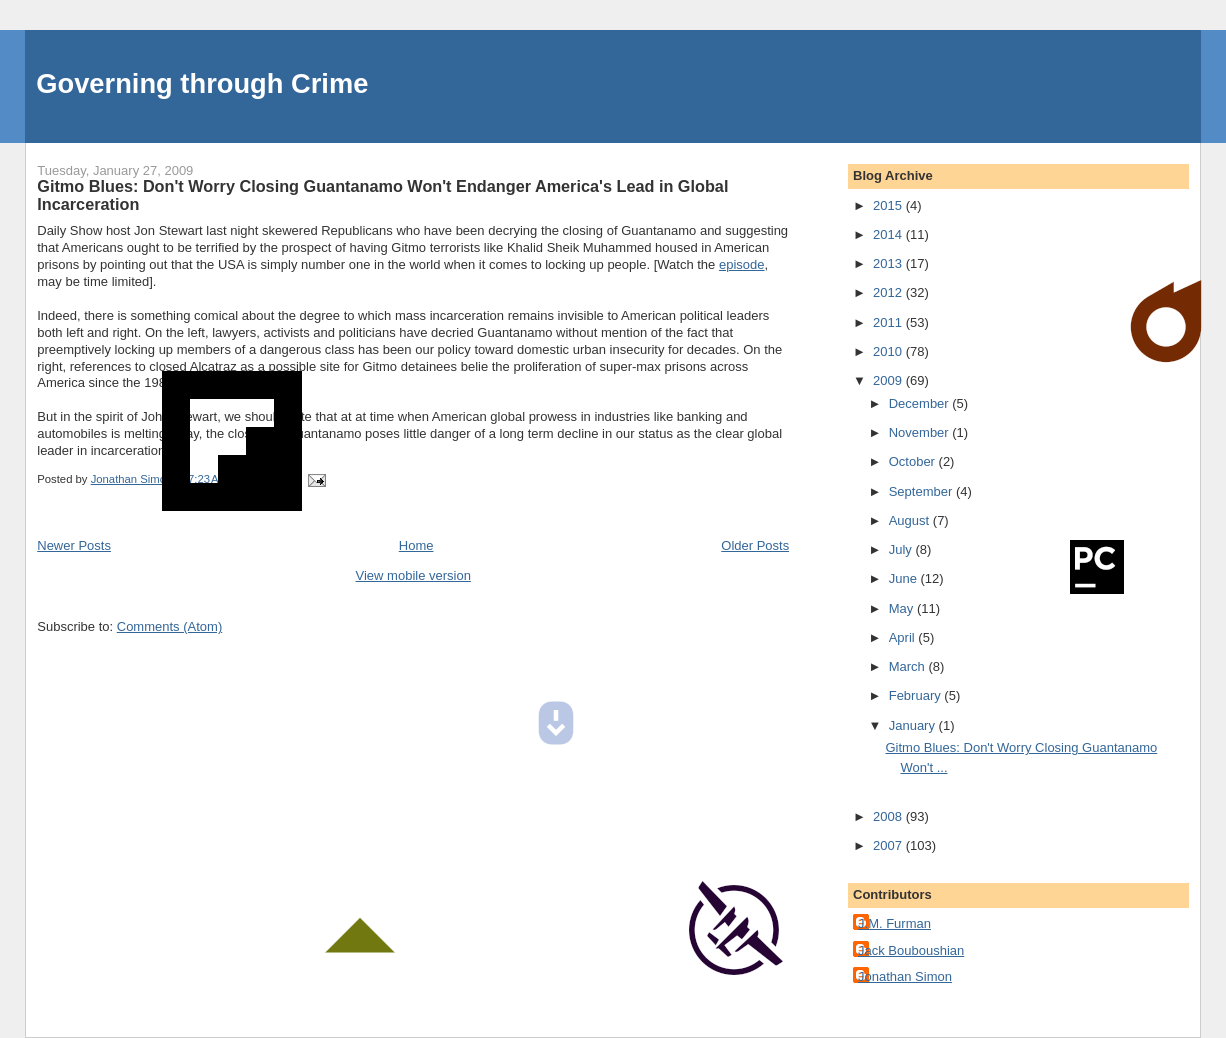  I want to click on scroll to the bottom of the page, so click(556, 723).